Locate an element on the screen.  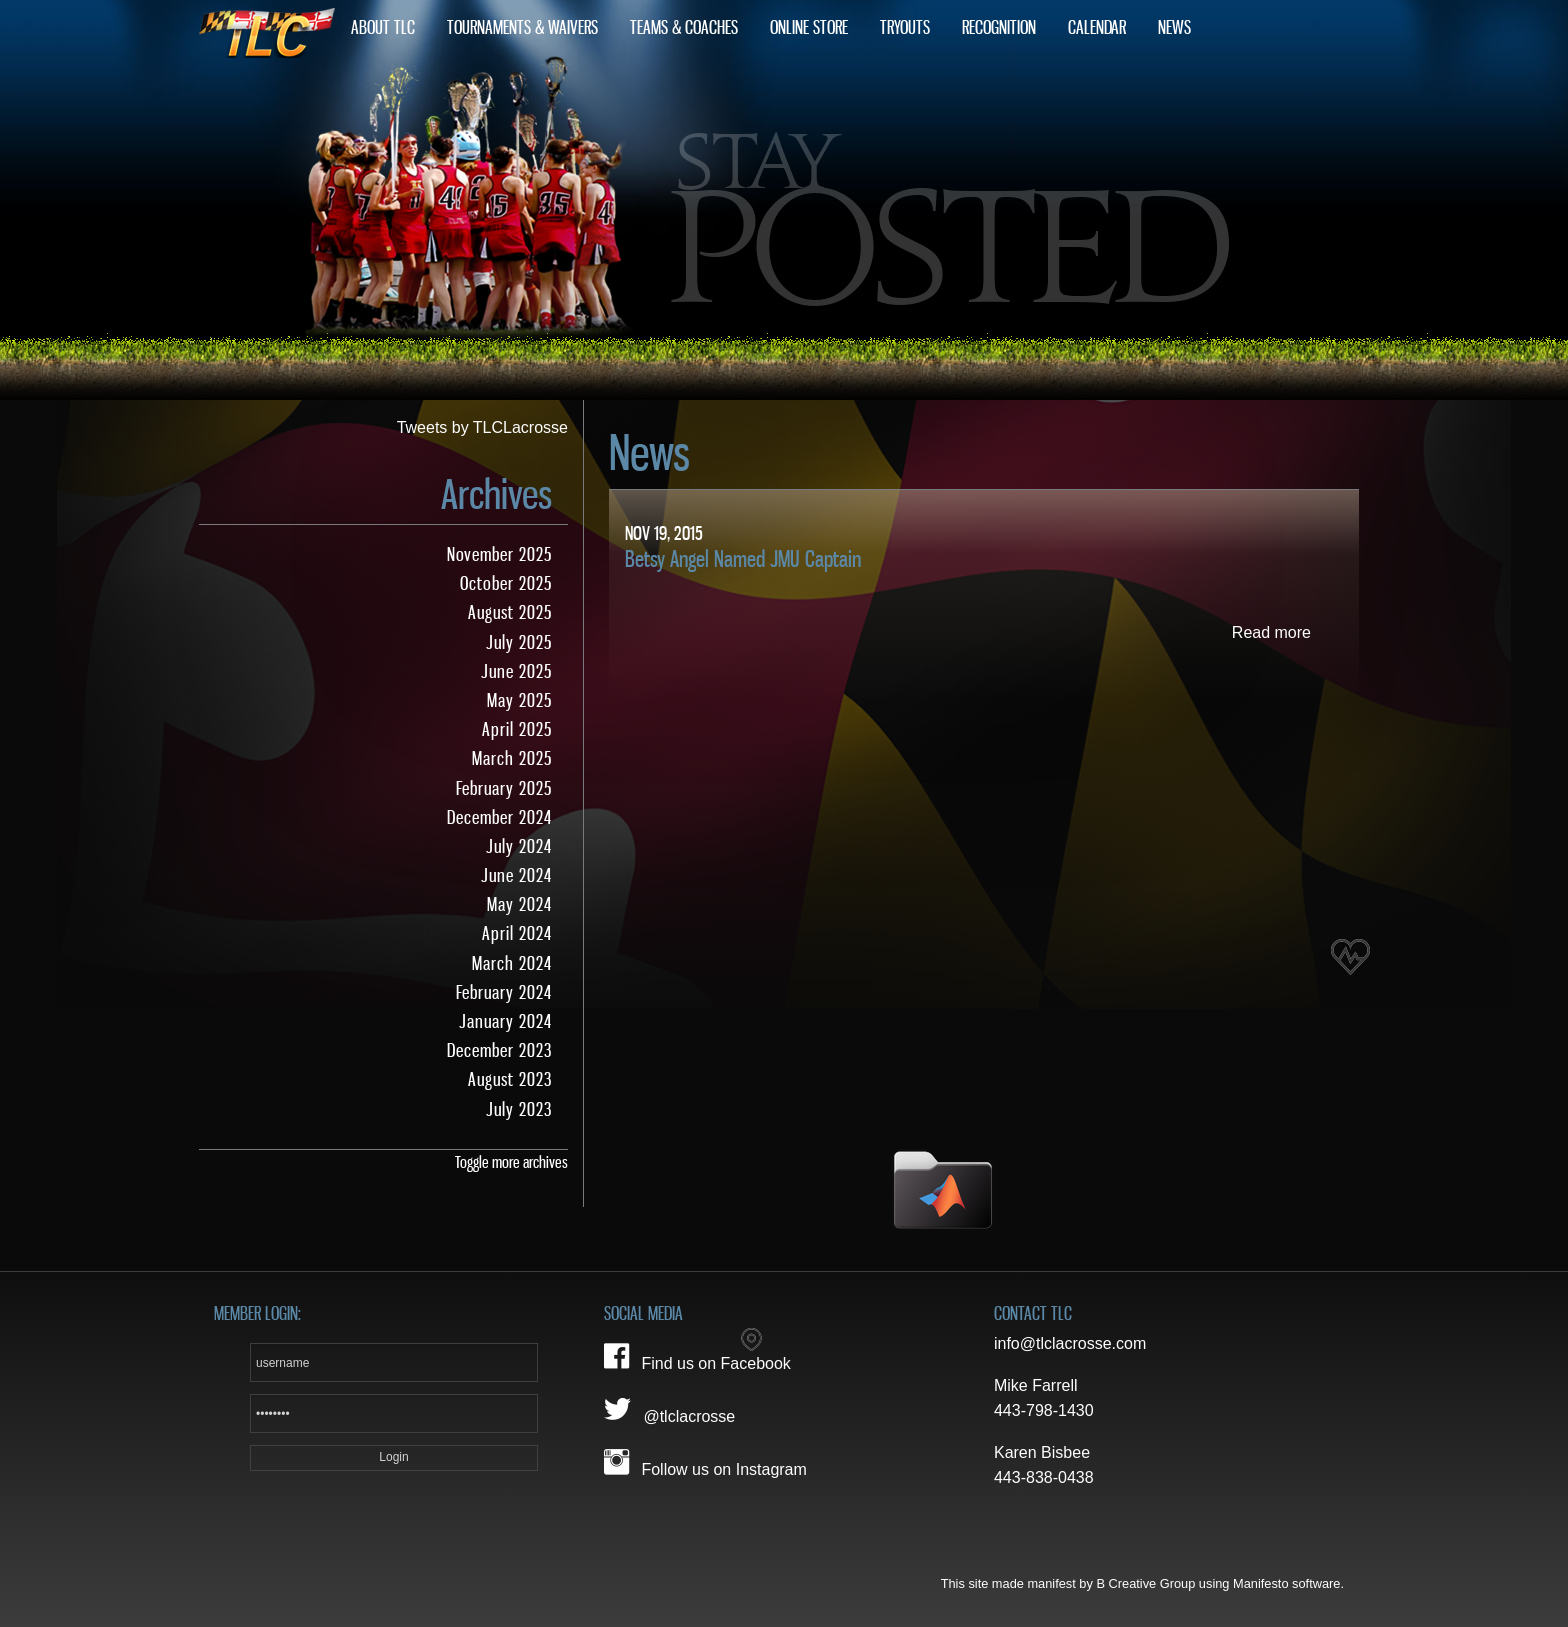
open health or fitness app is located at coordinates (1350, 956).